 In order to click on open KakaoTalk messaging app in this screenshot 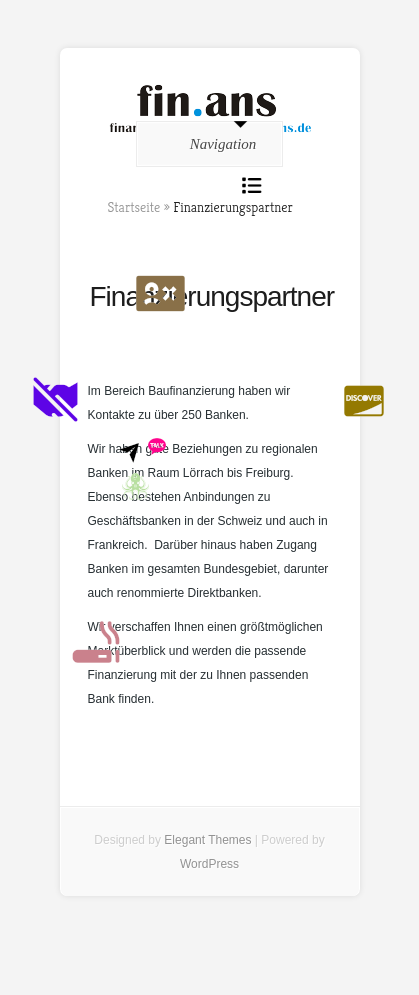, I will do `click(157, 446)`.